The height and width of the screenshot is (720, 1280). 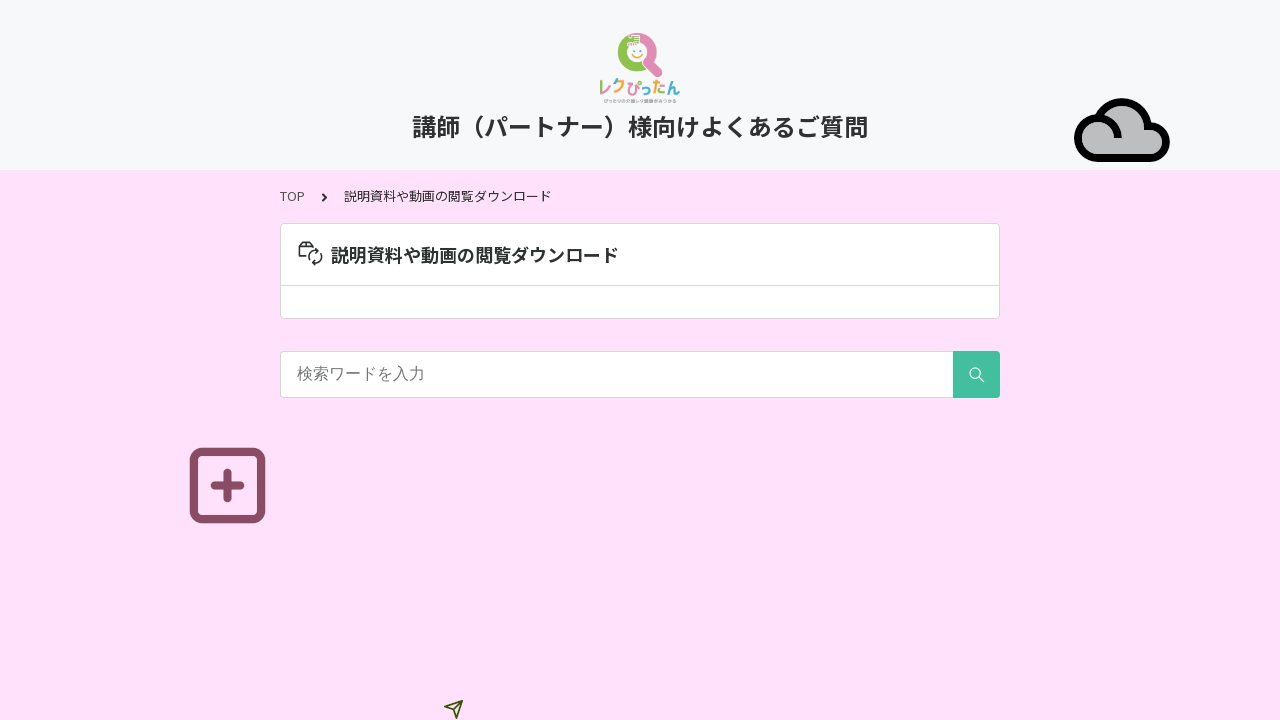 I want to click on add a new item or entry, so click(x=227, y=485).